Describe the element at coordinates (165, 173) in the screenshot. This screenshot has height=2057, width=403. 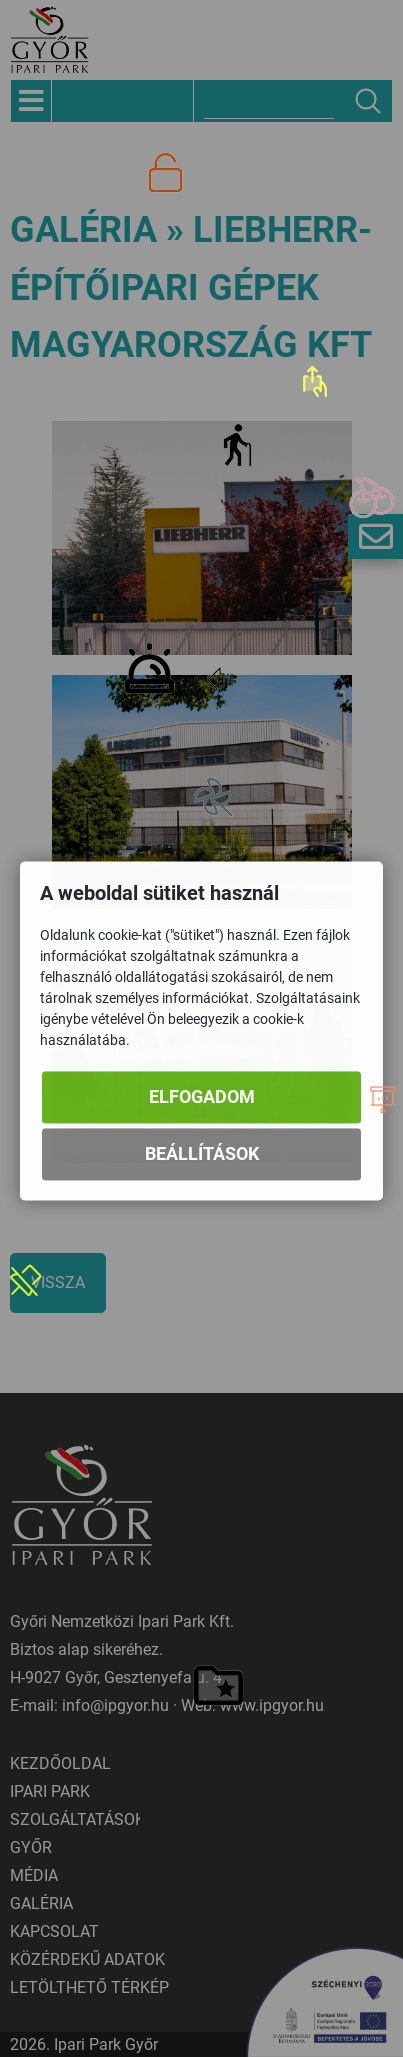
I see `unlock or unsecure an item` at that location.